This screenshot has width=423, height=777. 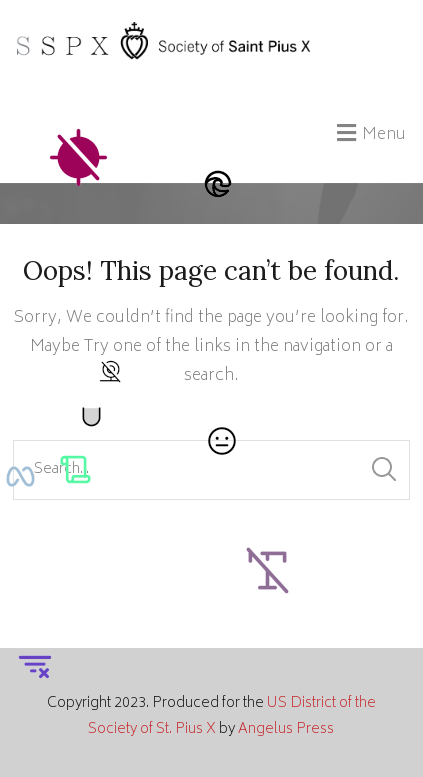 What do you see at coordinates (35, 663) in the screenshot?
I see `clear all active filters` at bounding box center [35, 663].